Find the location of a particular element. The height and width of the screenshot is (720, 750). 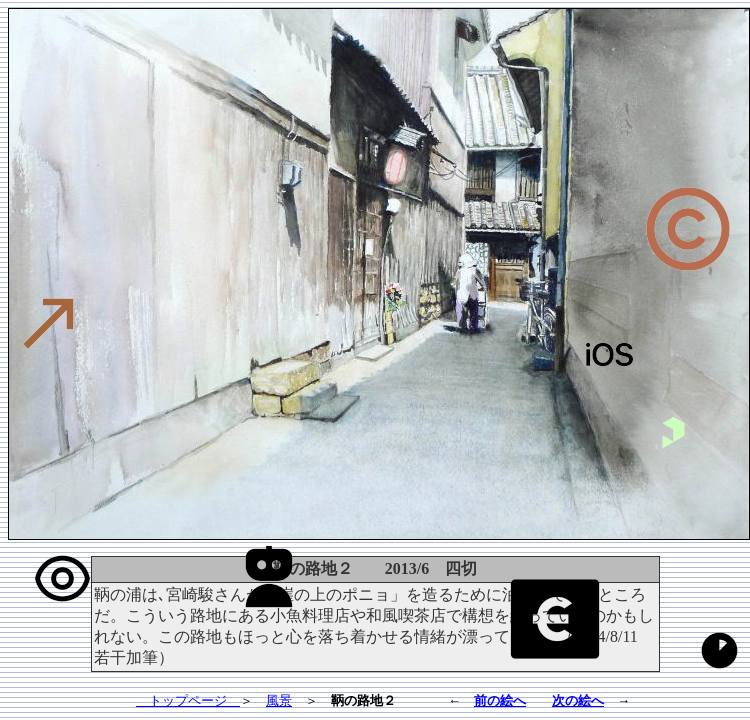

open the Printables 3D printing community website is located at coordinates (673, 432).